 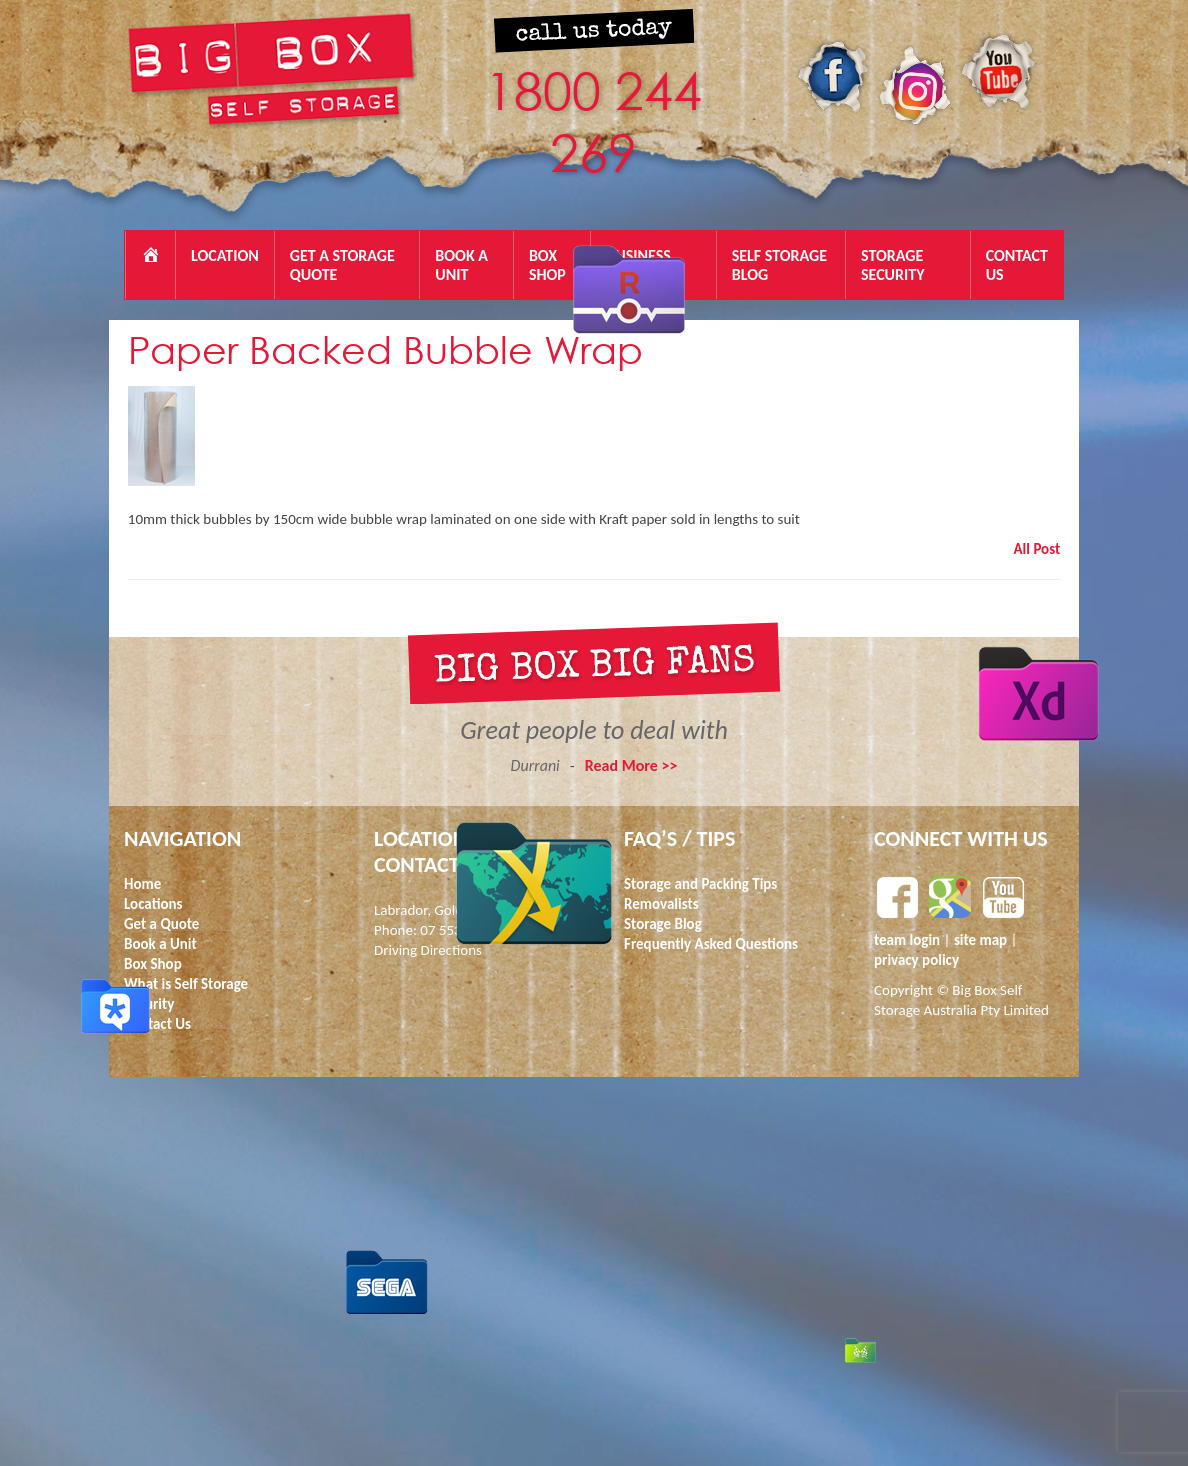 I want to click on open game jolt downloads folder, so click(x=860, y=1351).